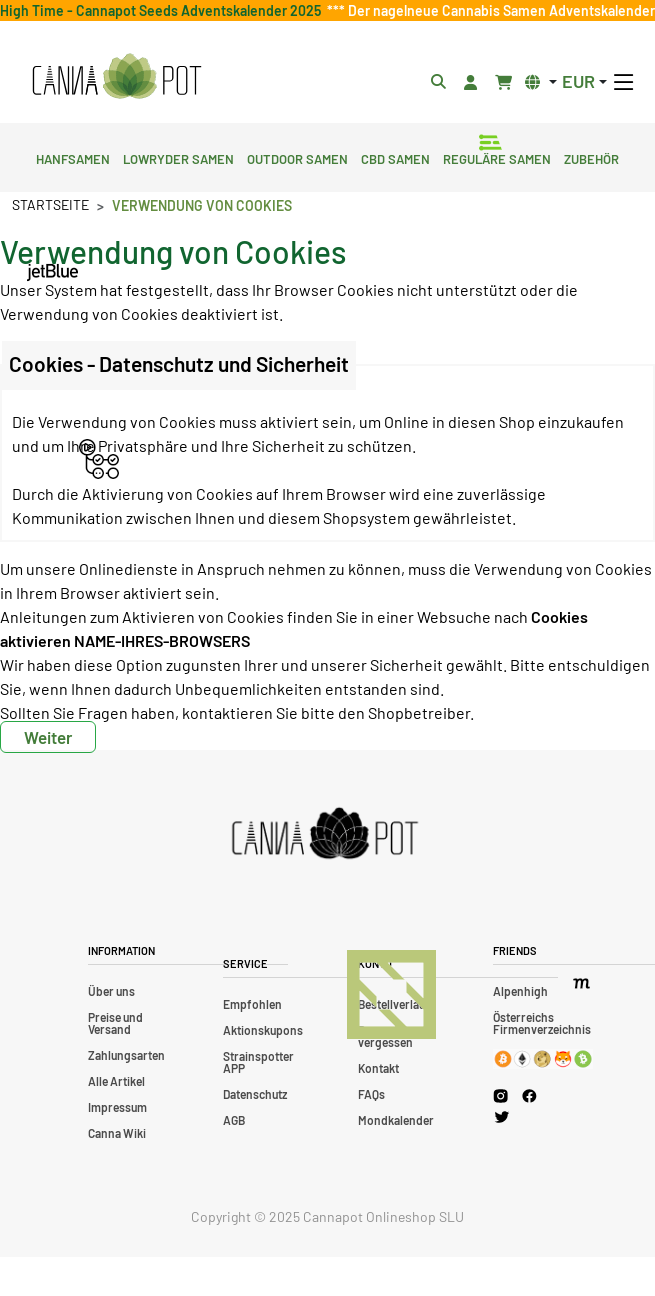 The height and width of the screenshot is (1296, 655). I want to click on github actions workflow automation logo, so click(99, 459).